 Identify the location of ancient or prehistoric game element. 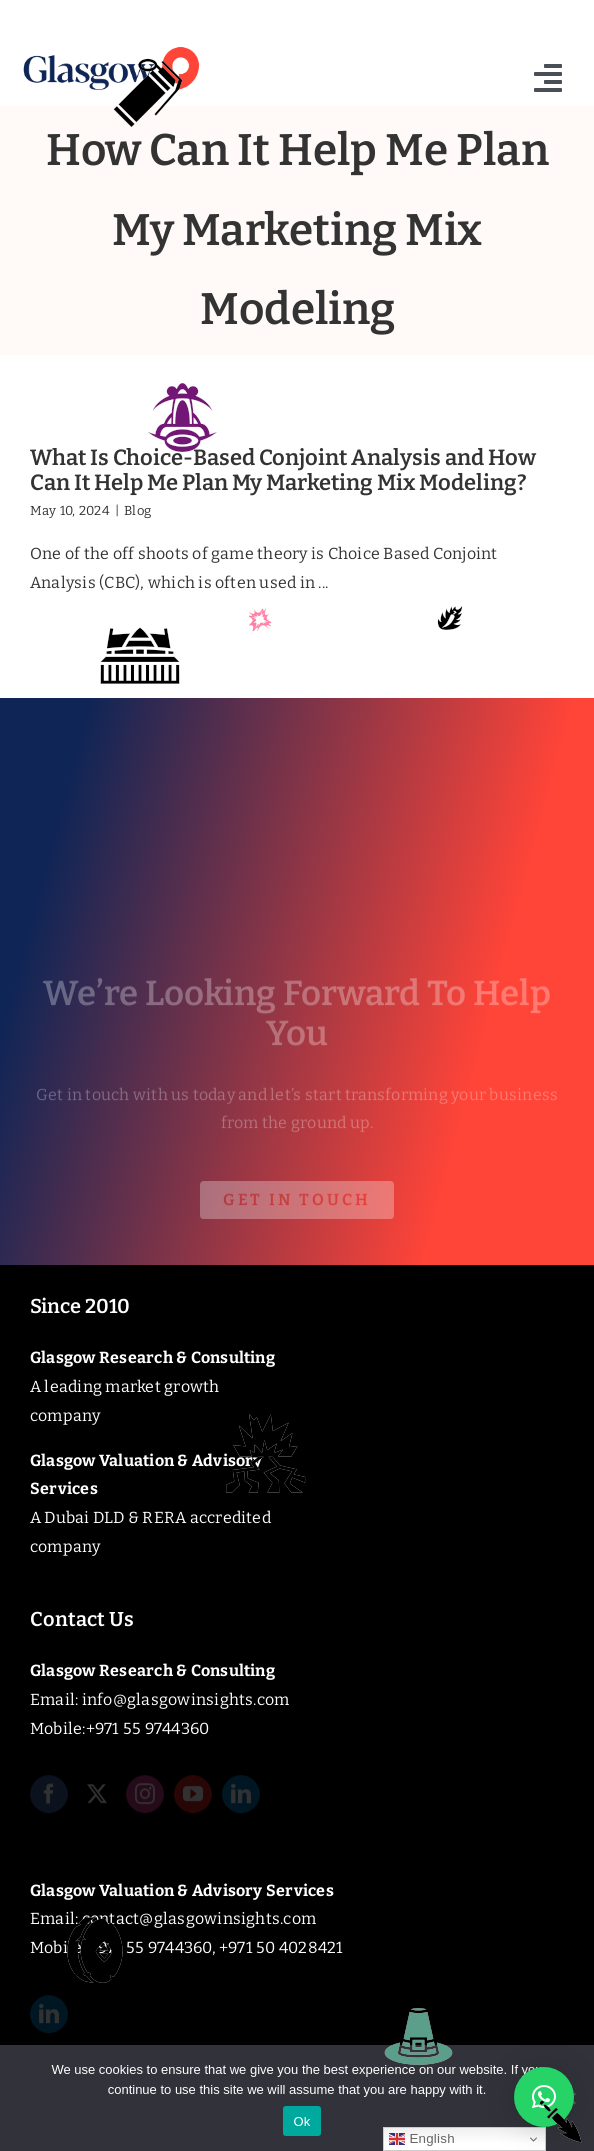
(95, 1950).